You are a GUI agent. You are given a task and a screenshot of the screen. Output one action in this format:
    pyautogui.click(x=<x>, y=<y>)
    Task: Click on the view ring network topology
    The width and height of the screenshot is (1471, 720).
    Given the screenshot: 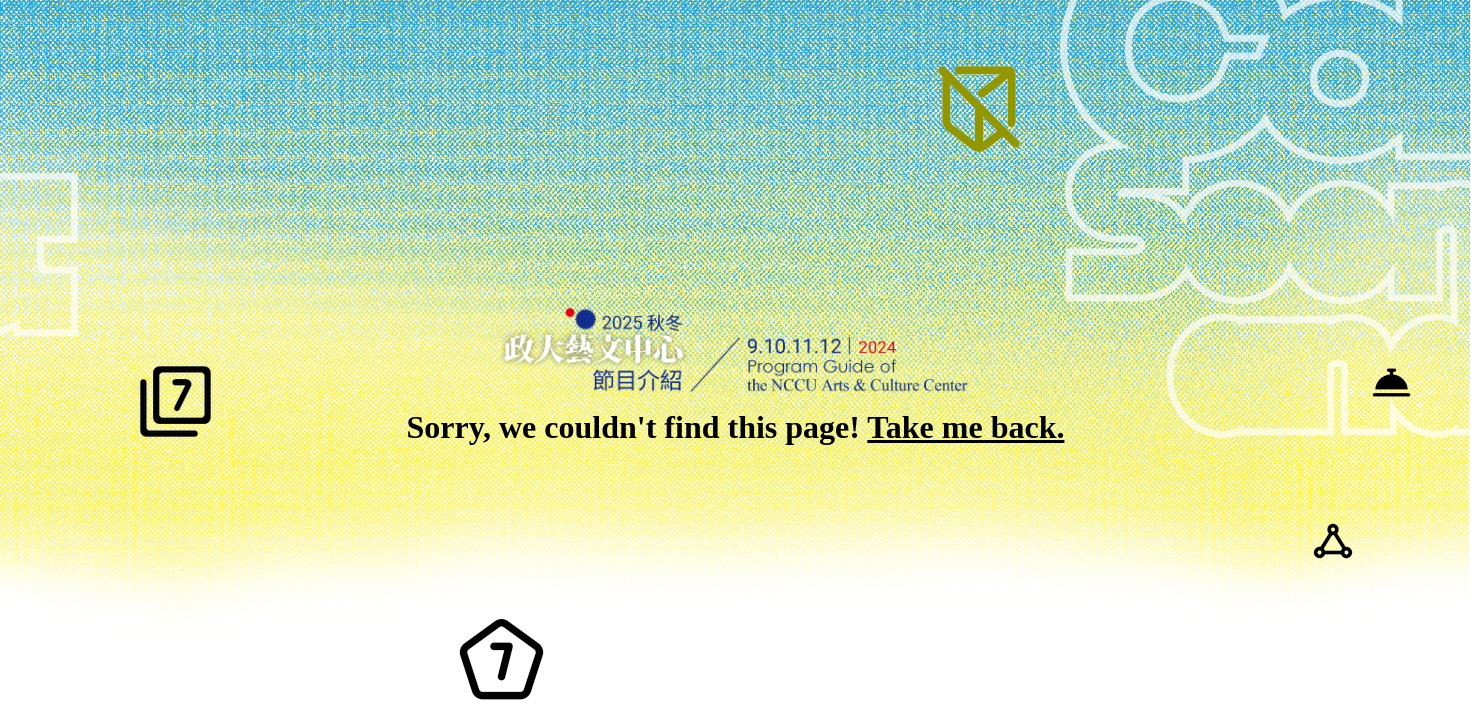 What is the action you would take?
    pyautogui.click(x=1333, y=541)
    